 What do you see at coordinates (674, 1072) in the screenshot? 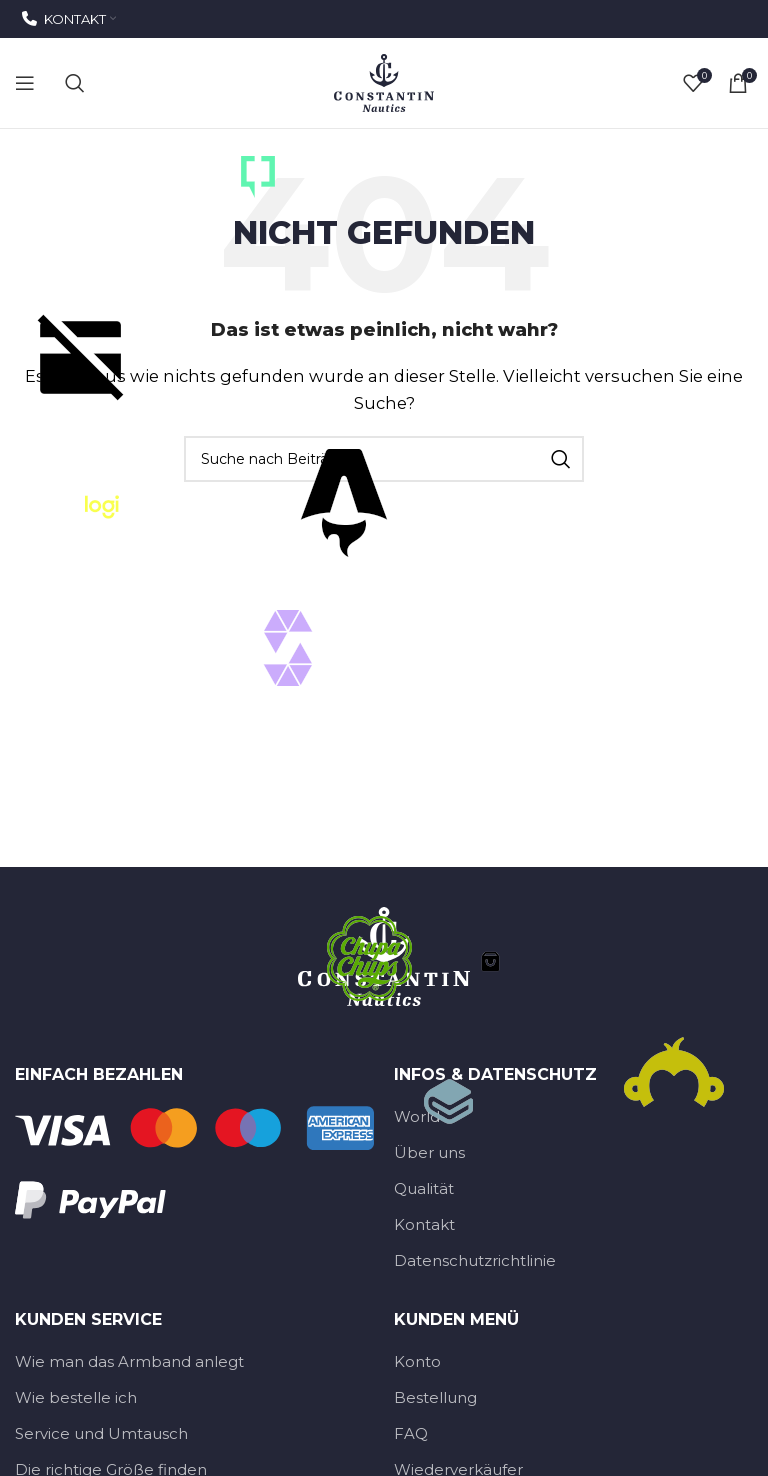
I see `open SurveyMonkey app` at bounding box center [674, 1072].